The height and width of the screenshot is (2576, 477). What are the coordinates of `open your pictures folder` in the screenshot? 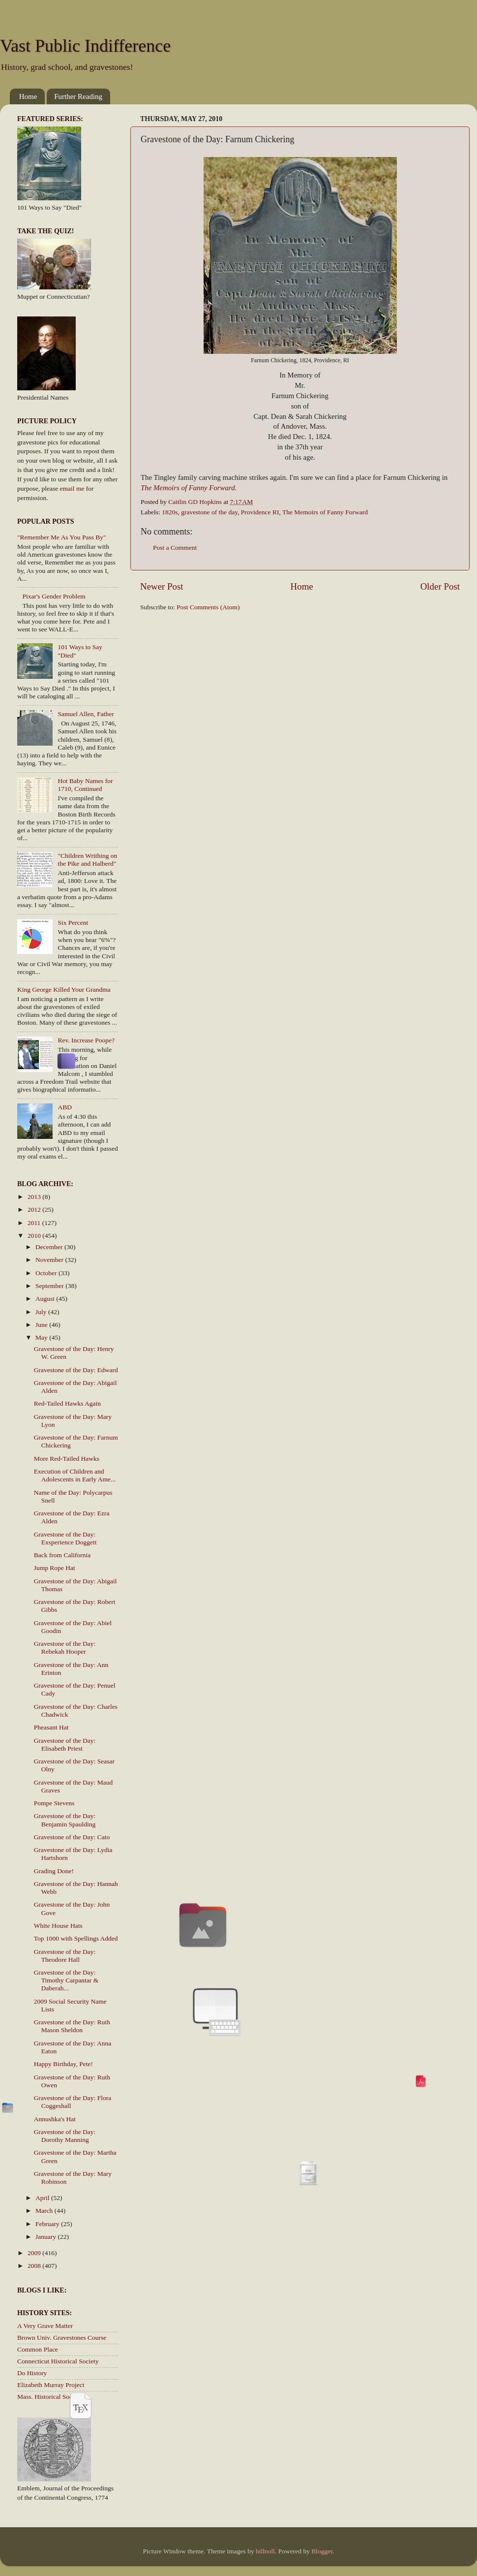 It's located at (203, 1925).